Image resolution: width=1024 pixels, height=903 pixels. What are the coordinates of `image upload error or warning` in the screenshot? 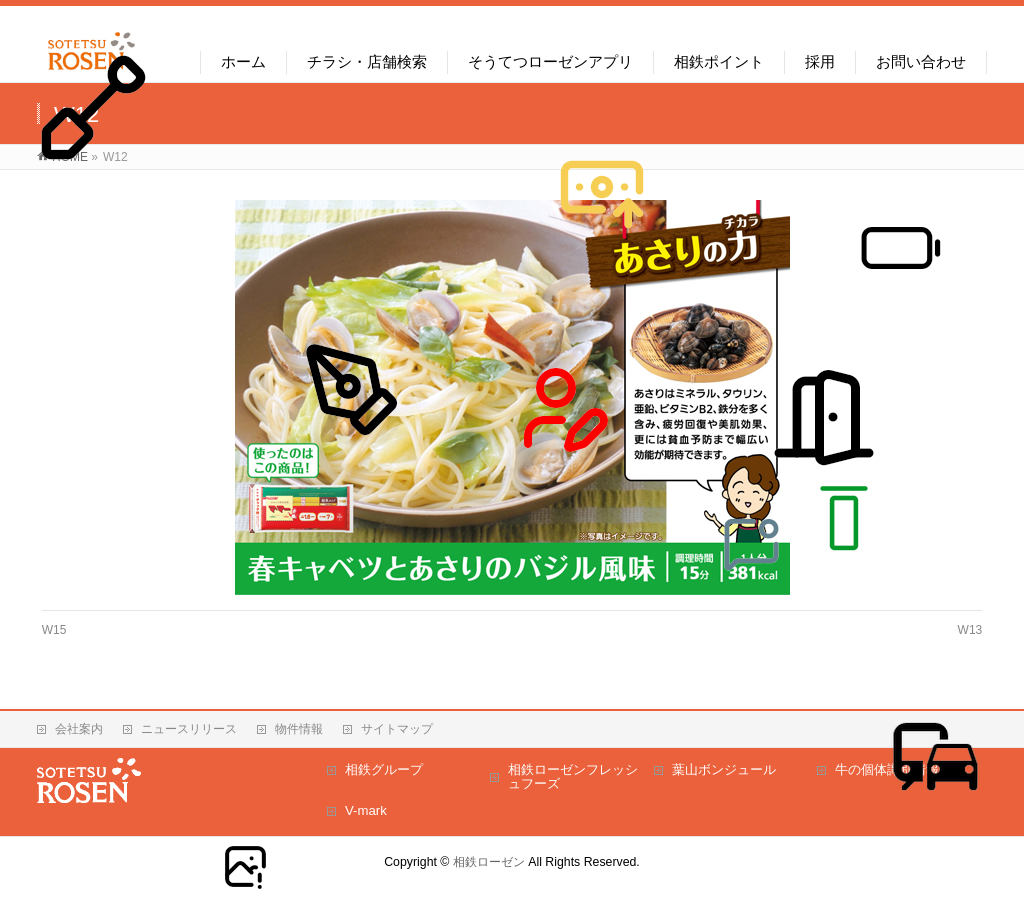 It's located at (245, 866).